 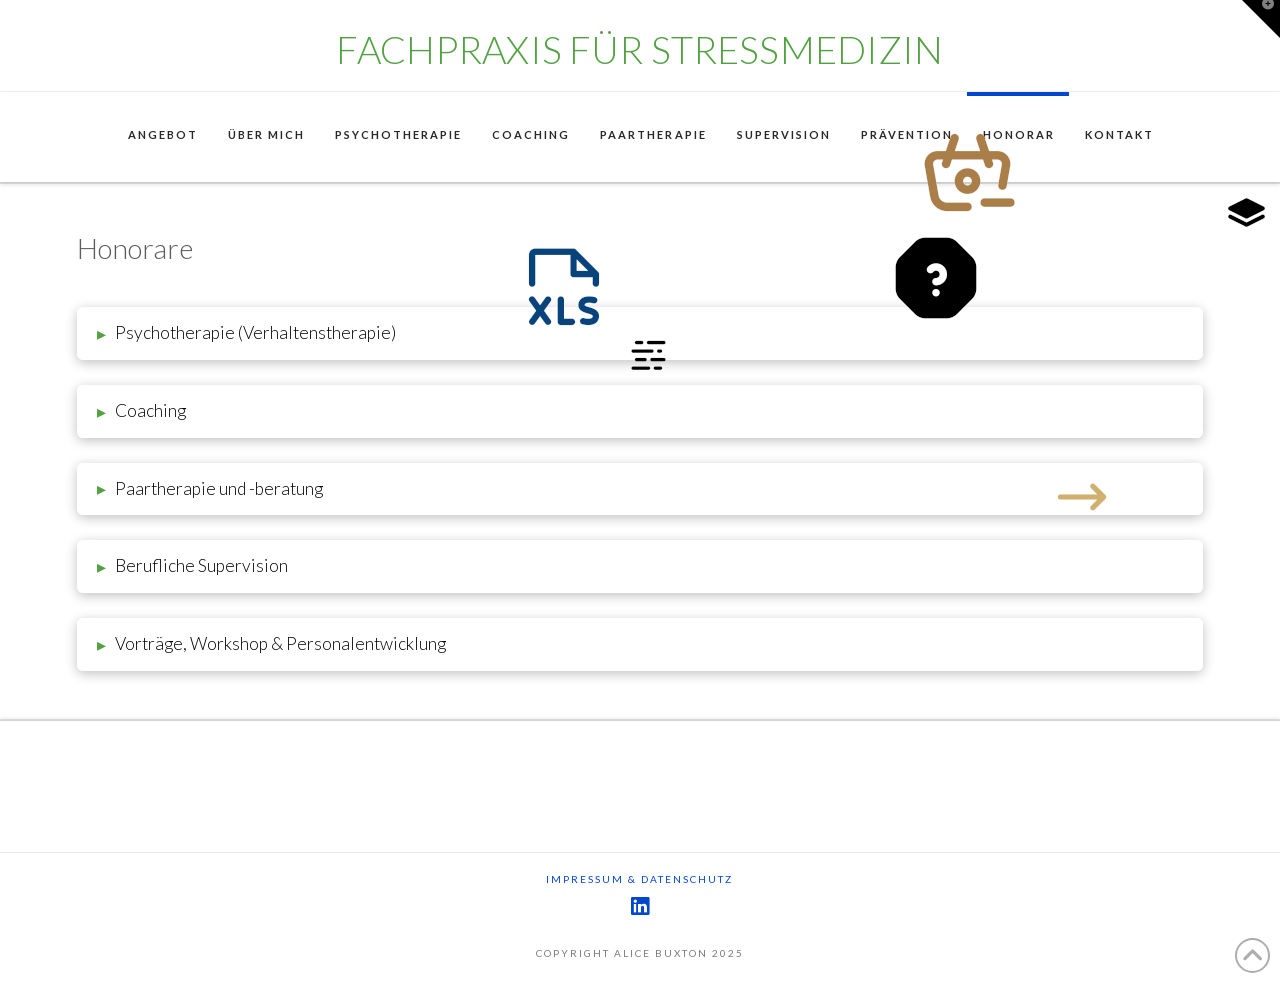 I want to click on continue to the next step, so click(x=1082, y=497).